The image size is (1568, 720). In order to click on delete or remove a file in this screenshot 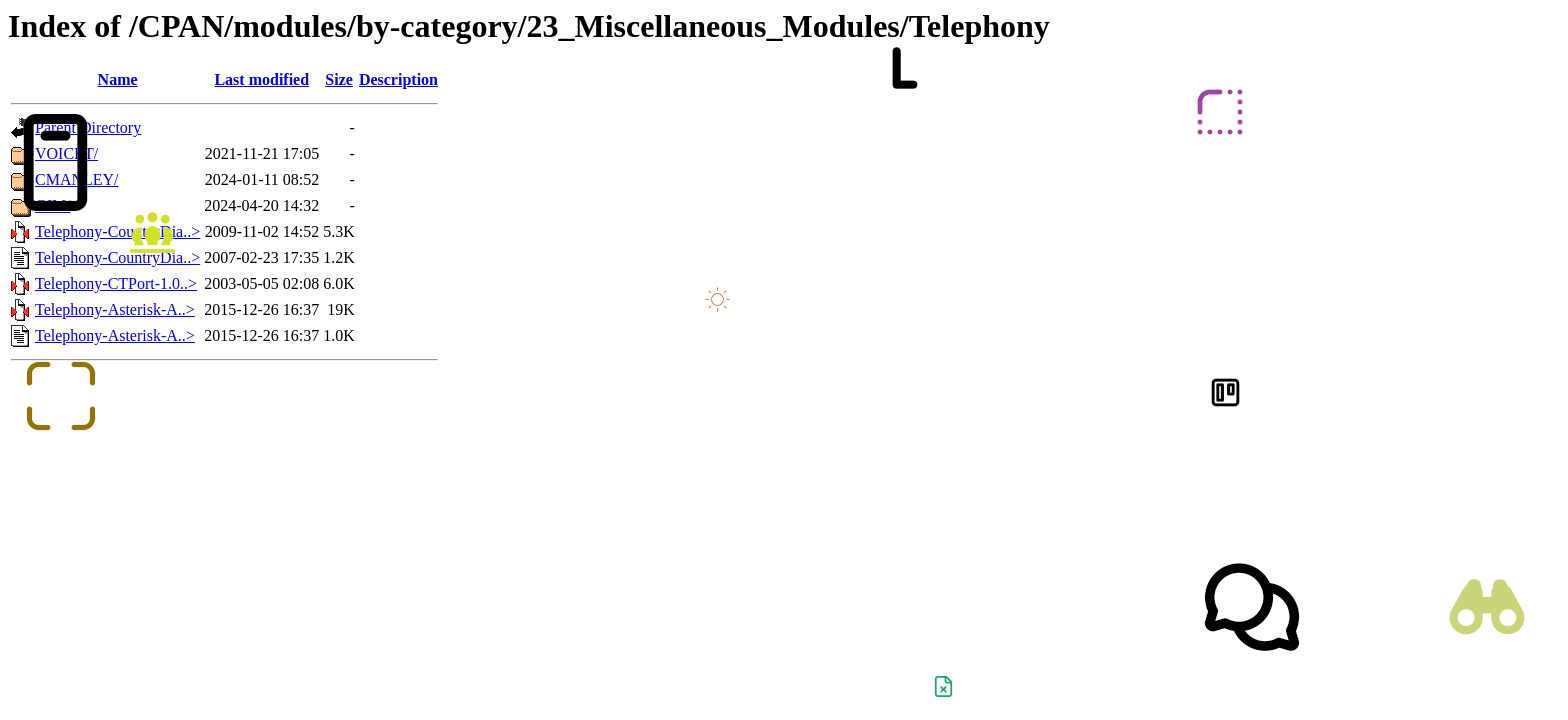, I will do `click(943, 686)`.